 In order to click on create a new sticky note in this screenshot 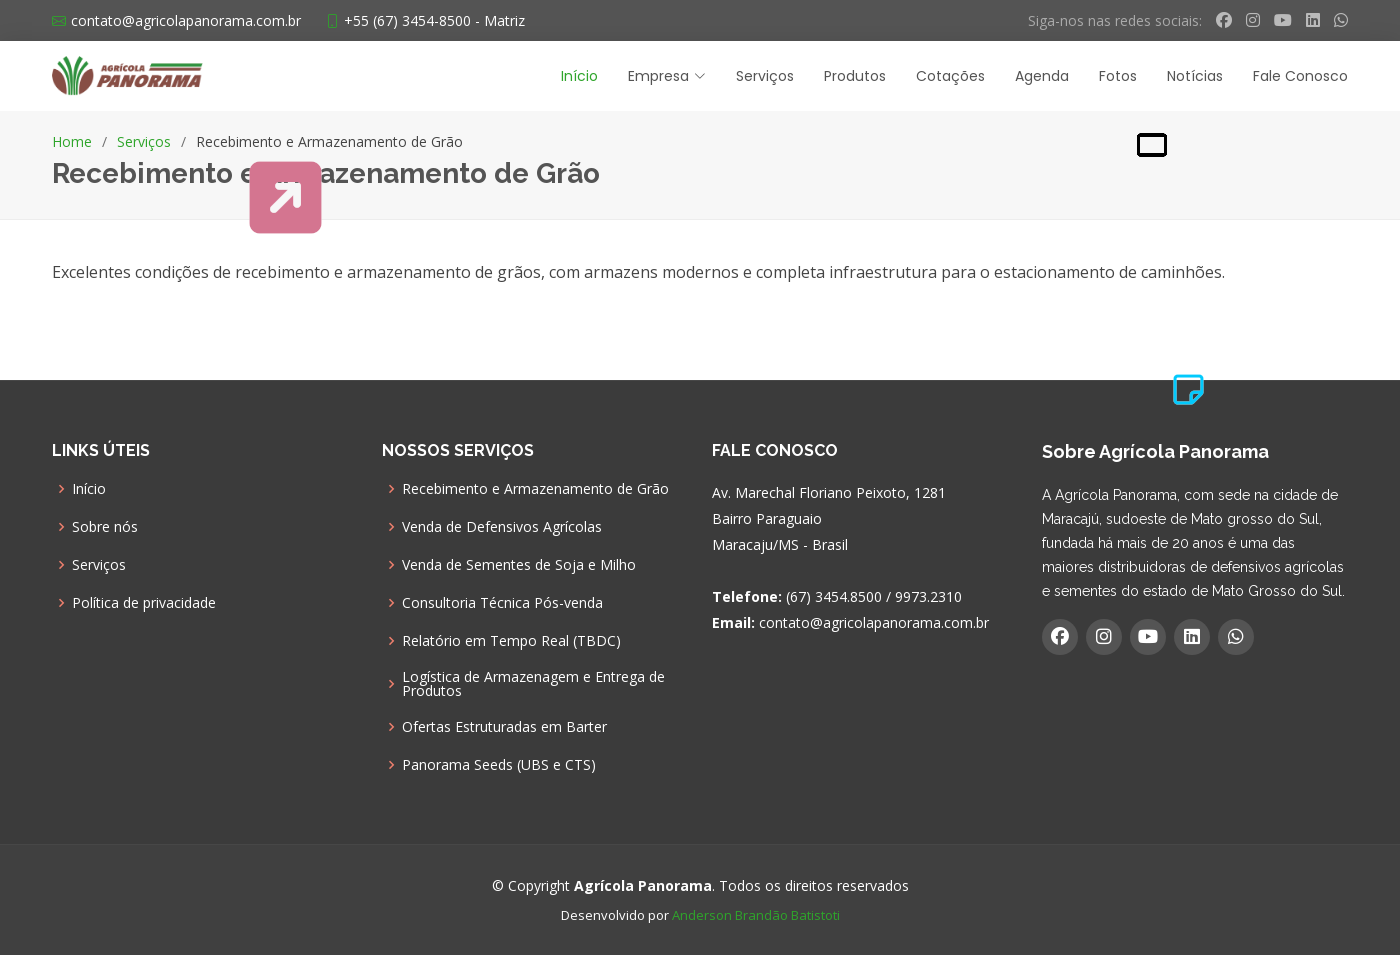, I will do `click(1188, 389)`.